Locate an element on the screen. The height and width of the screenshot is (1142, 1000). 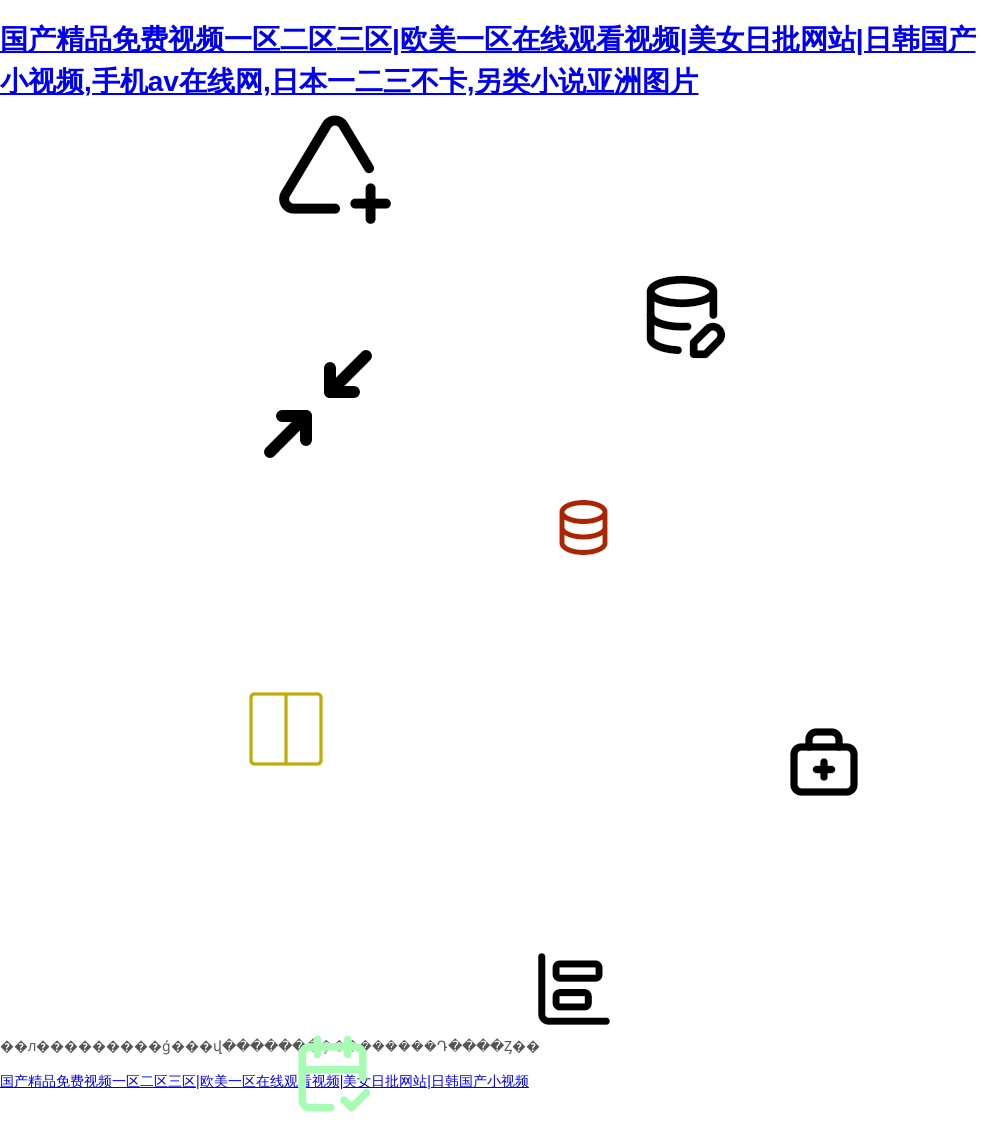
edit database settings or content is located at coordinates (682, 315).